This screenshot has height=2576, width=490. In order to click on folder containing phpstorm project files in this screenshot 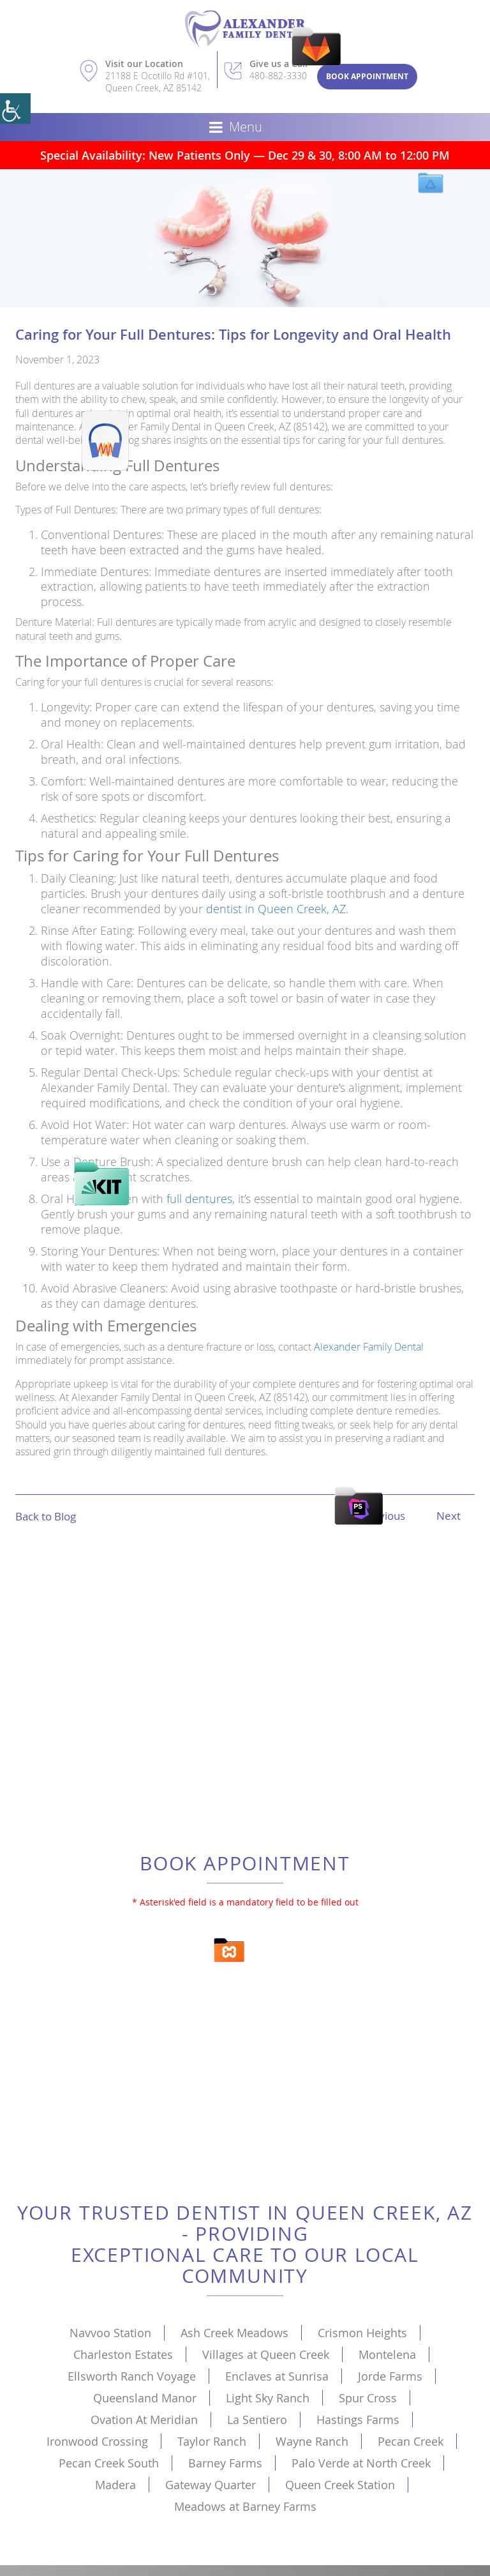, I will do `click(359, 1507)`.